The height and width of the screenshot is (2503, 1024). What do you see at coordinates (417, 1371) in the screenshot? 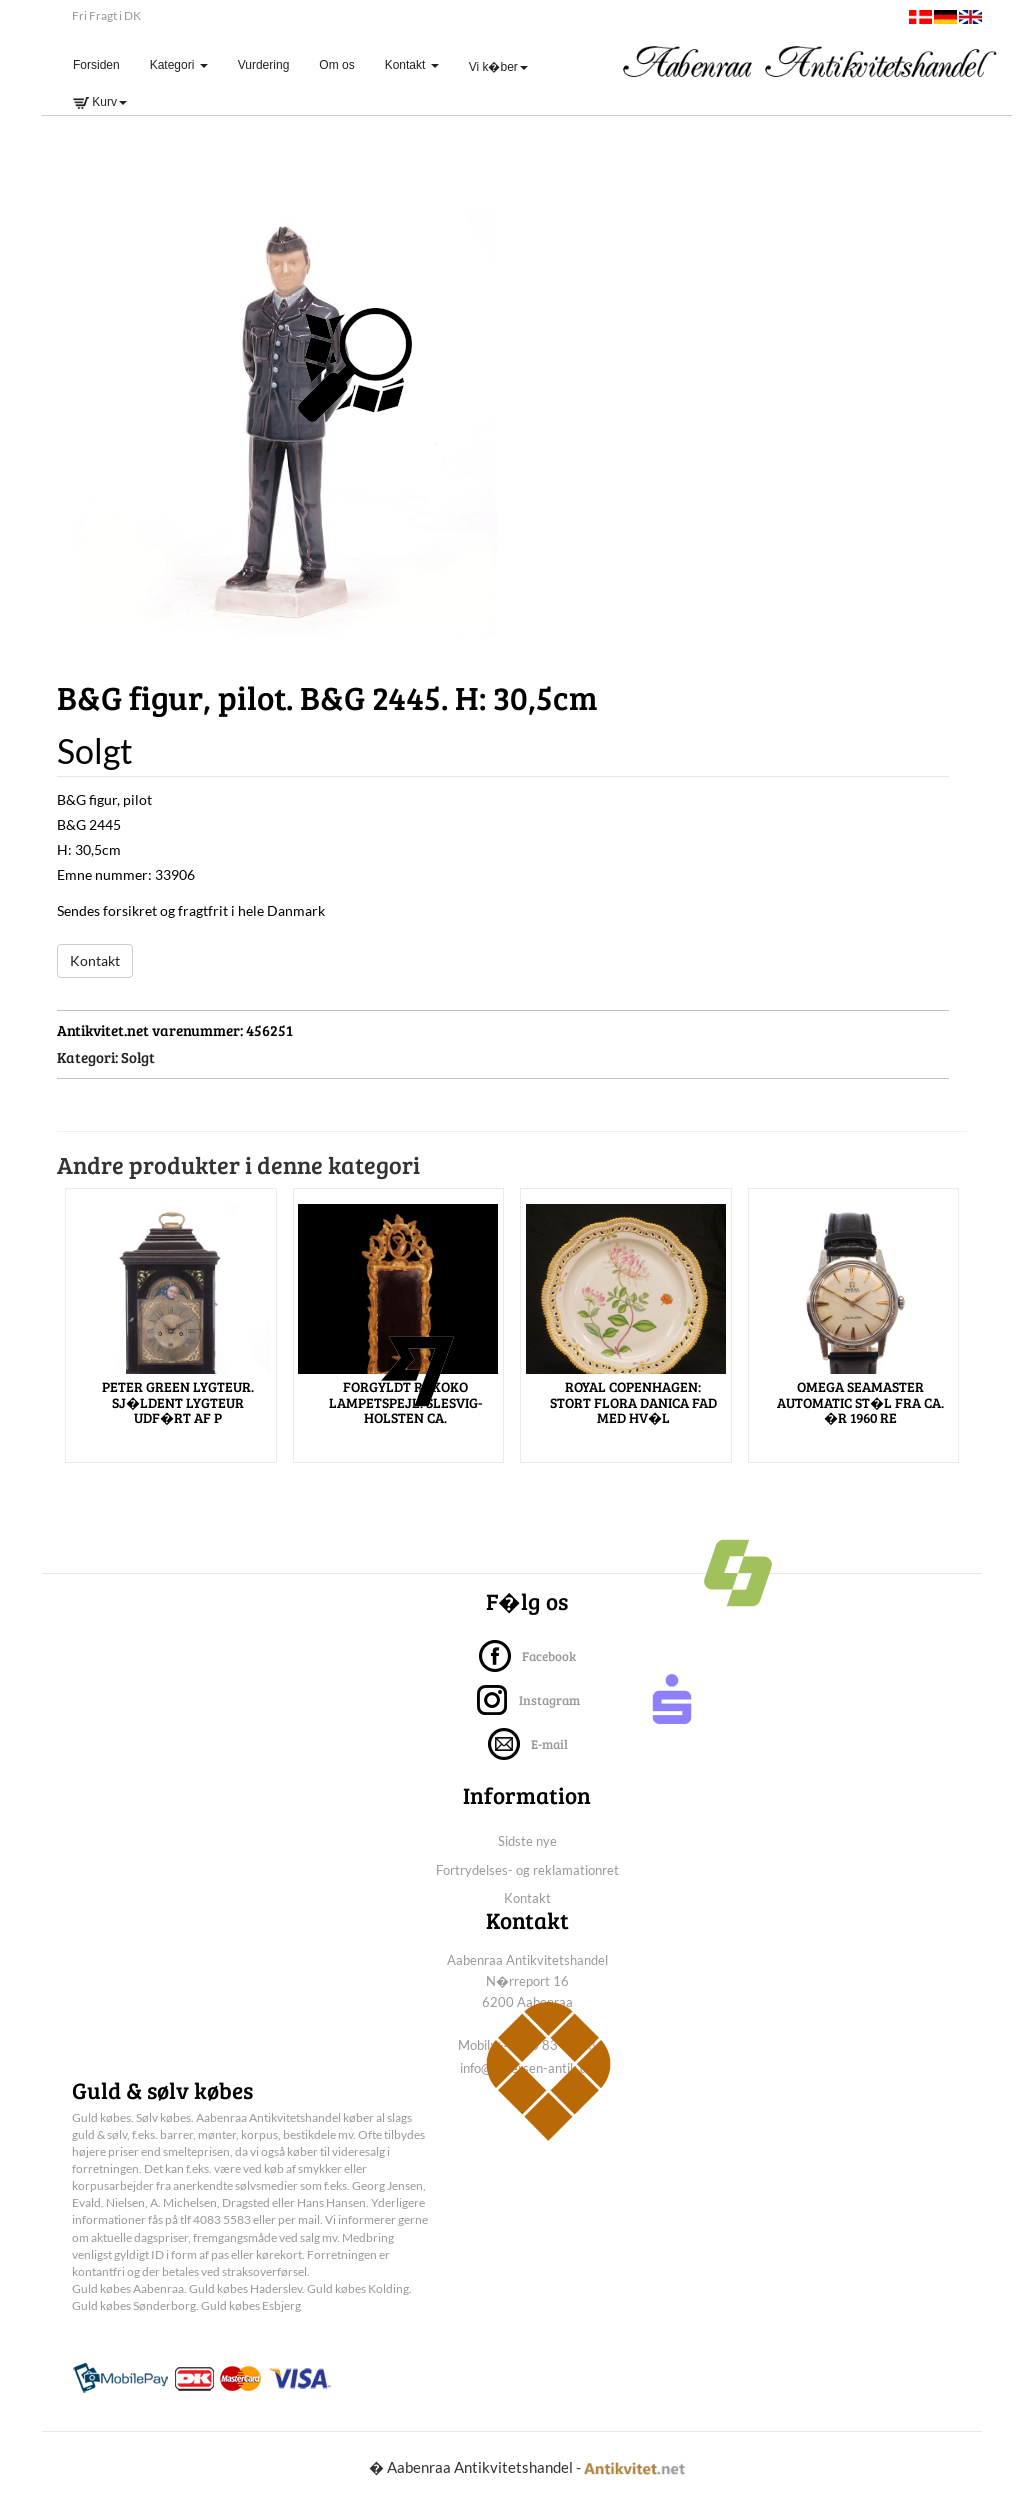
I see `open the Wise money transfer app` at bounding box center [417, 1371].